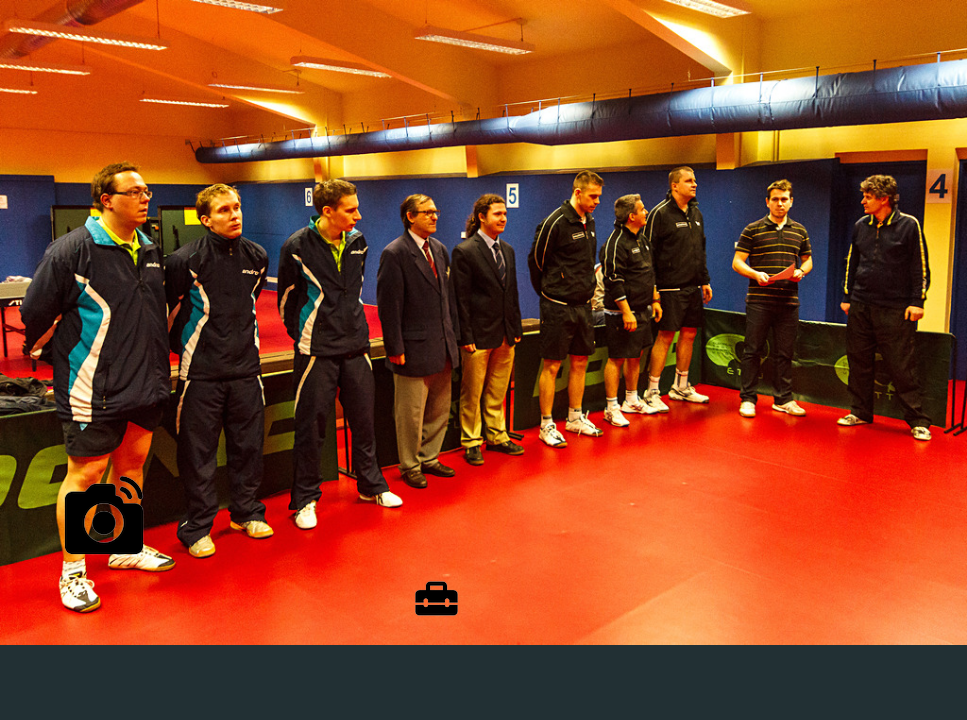  Describe the element at coordinates (436, 598) in the screenshot. I see `access home repair services` at that location.